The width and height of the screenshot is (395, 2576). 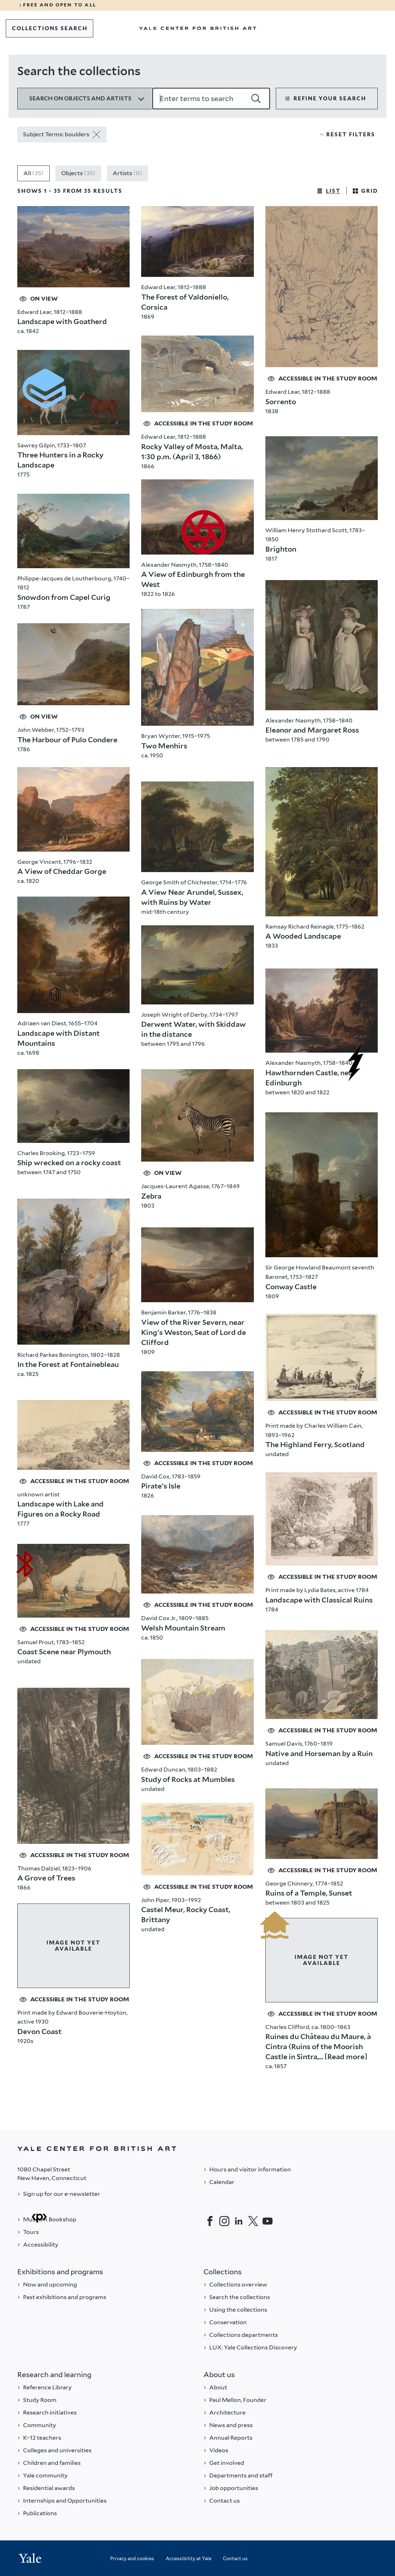 What do you see at coordinates (54, 630) in the screenshot?
I see `jQuery JavaScript library logo` at bounding box center [54, 630].